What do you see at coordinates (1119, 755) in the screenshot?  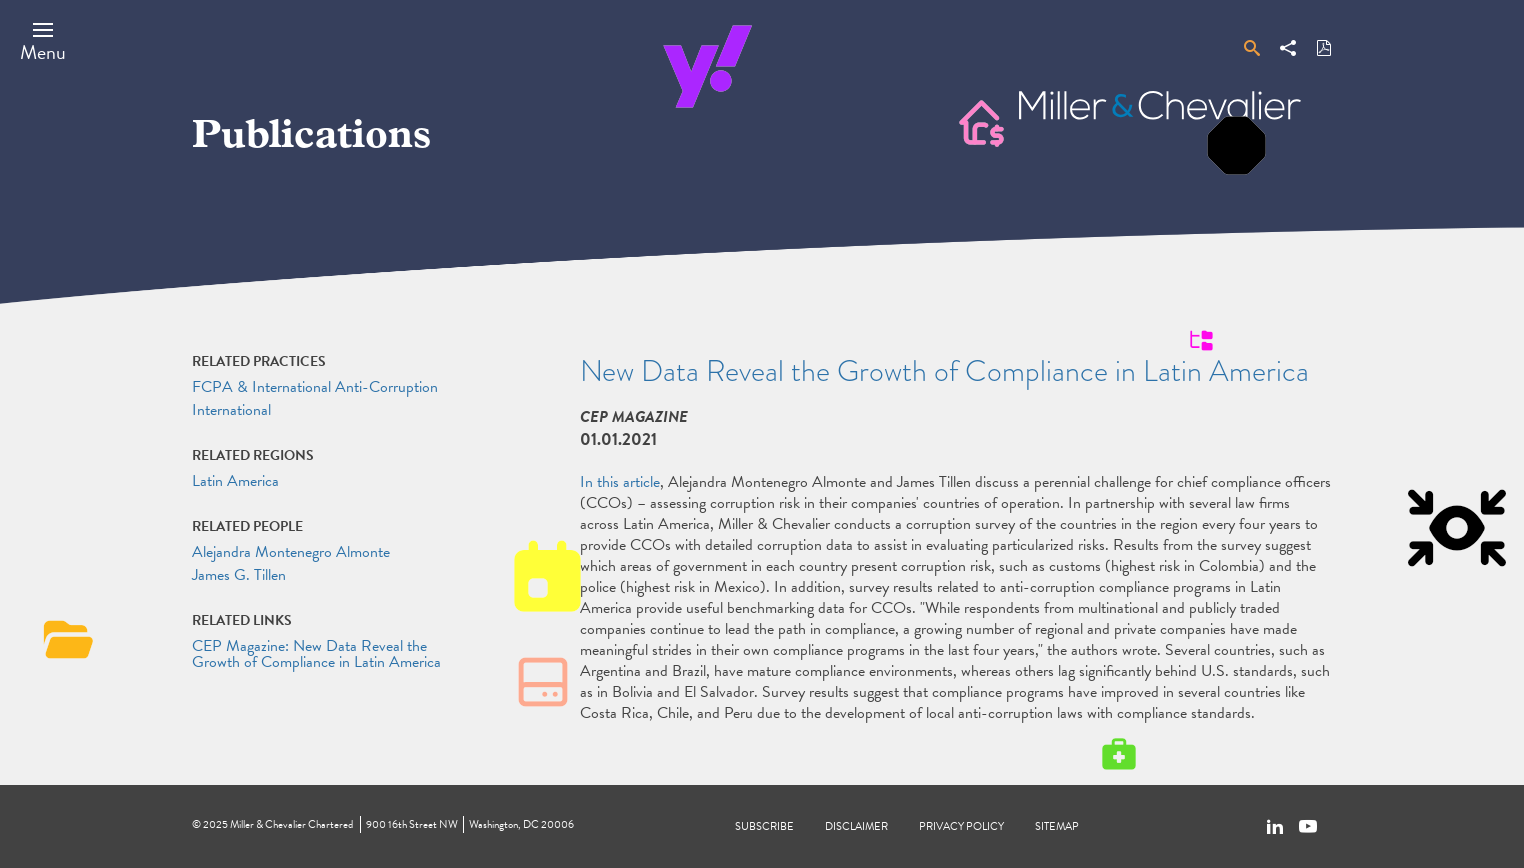 I see `access medical records or health information` at bounding box center [1119, 755].